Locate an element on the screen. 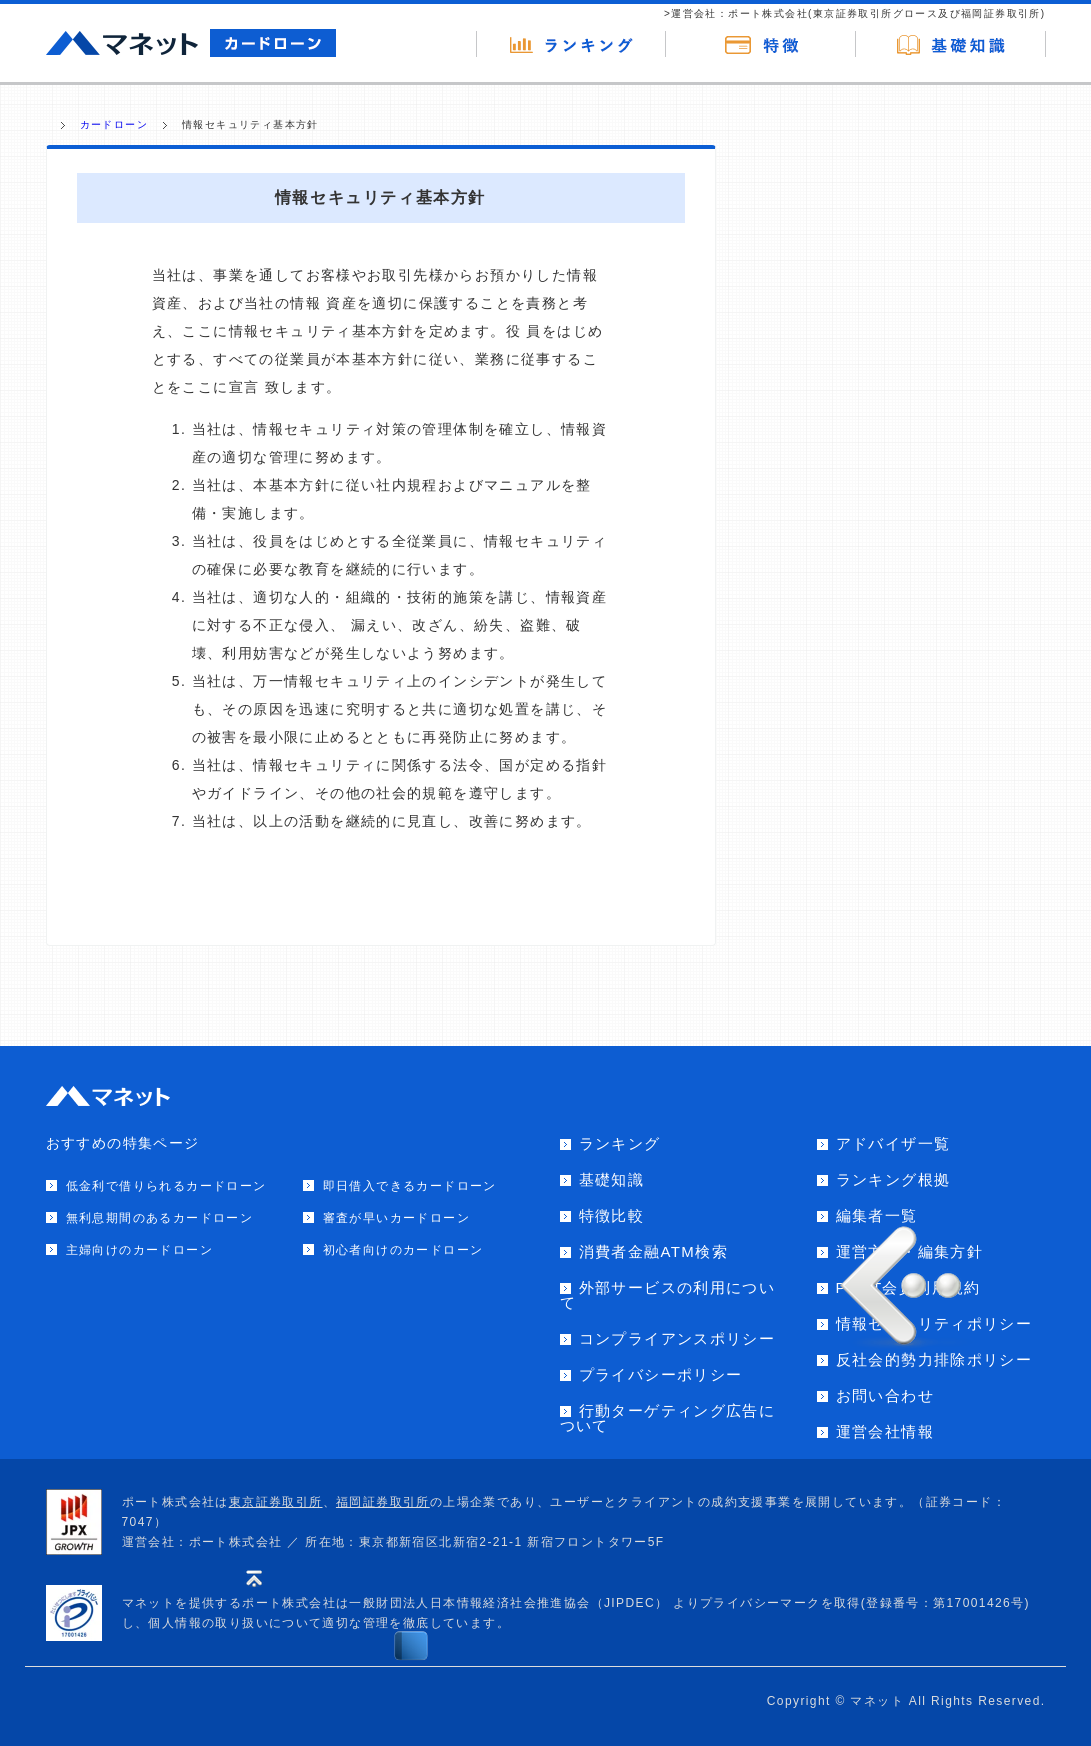 The height and width of the screenshot is (1746, 1091). scroll to top of page is located at coordinates (254, 1579).